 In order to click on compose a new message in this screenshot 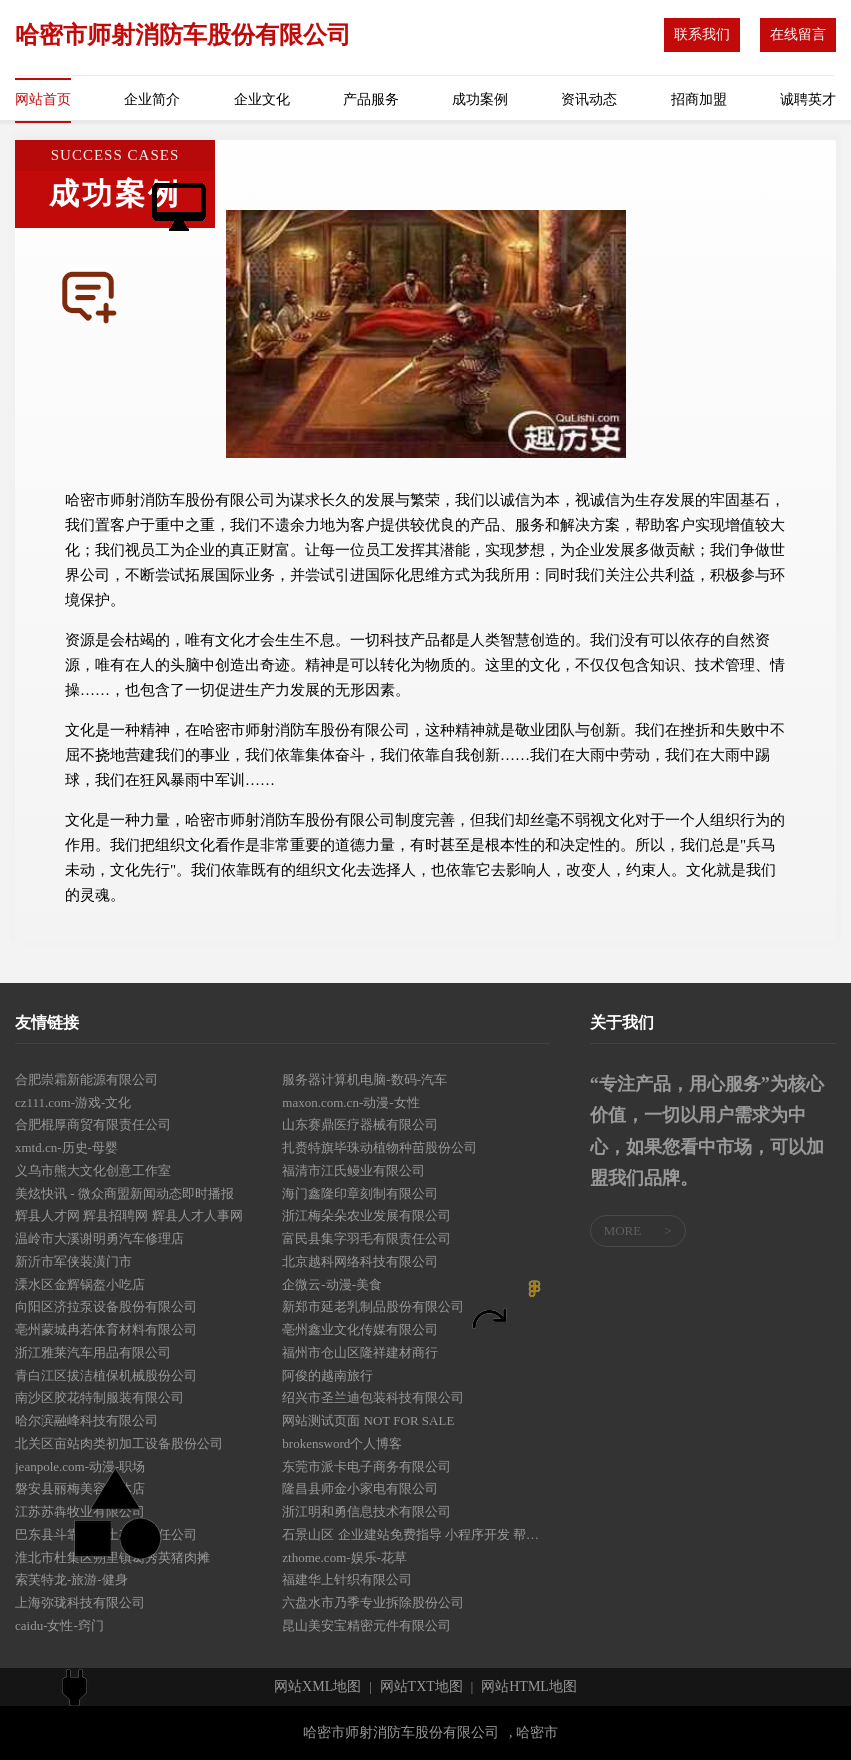, I will do `click(88, 295)`.